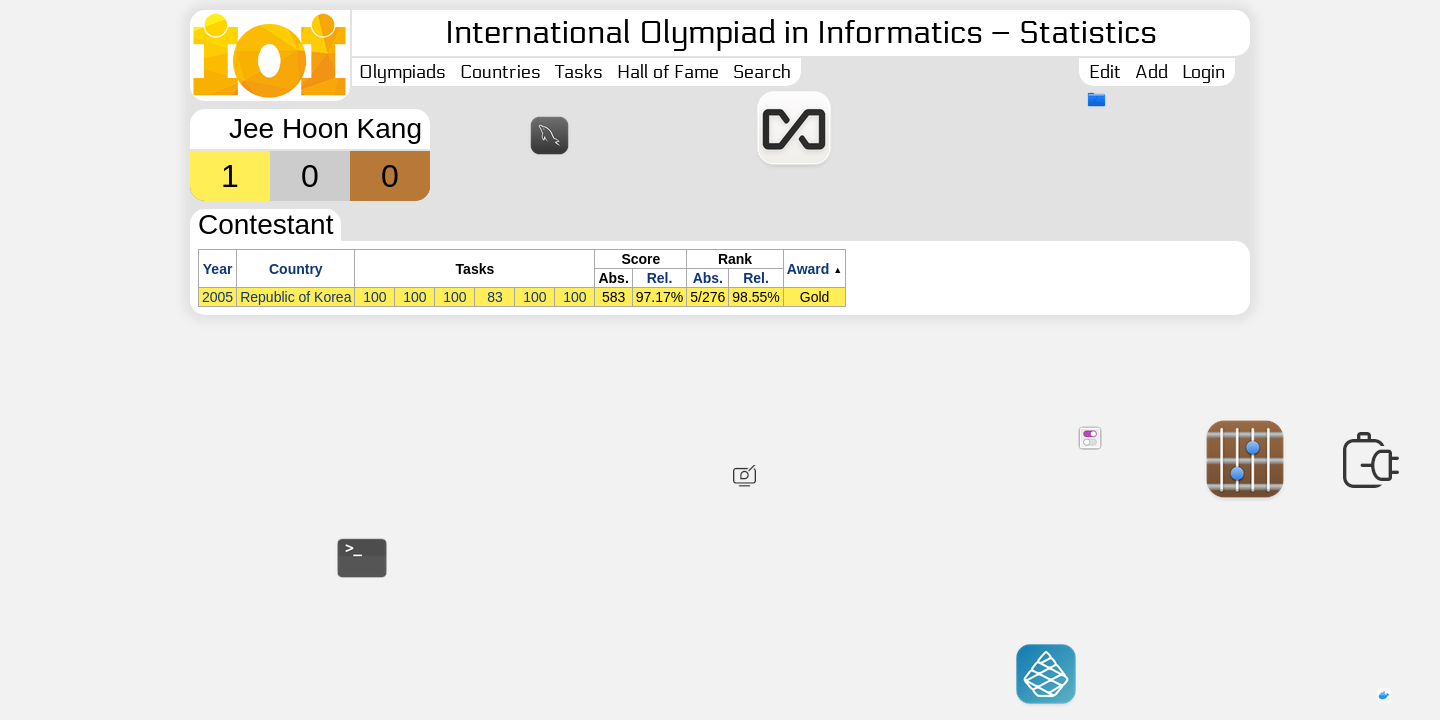 This screenshot has width=1440, height=720. What do you see at coordinates (1384, 695) in the screenshot?
I see `open whaler docker container management app` at bounding box center [1384, 695].